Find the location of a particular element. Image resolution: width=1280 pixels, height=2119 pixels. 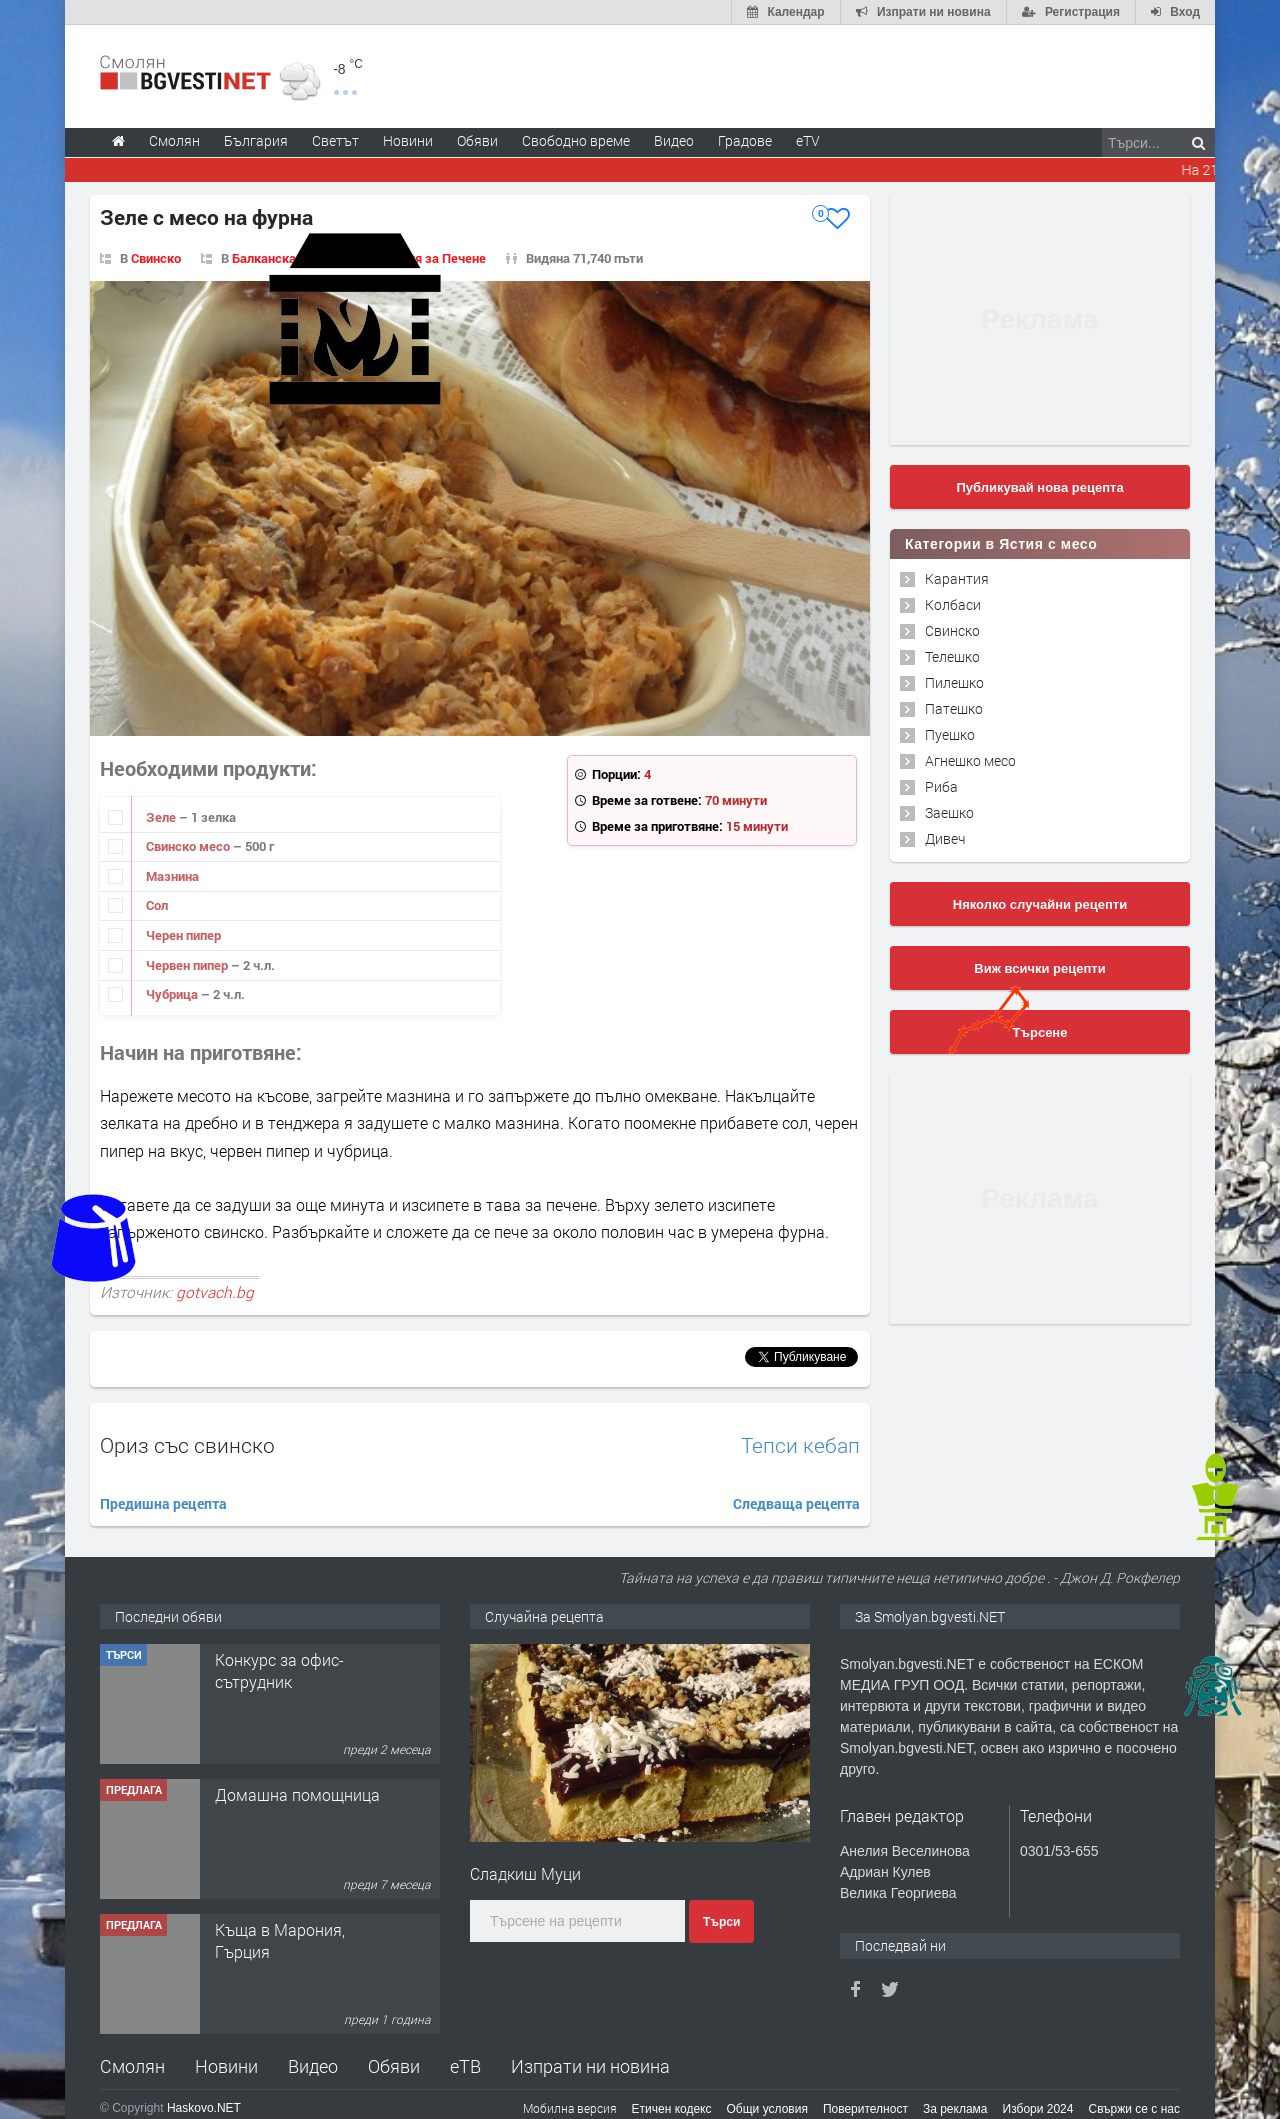

access fireplace or heating controls is located at coordinates (355, 319).